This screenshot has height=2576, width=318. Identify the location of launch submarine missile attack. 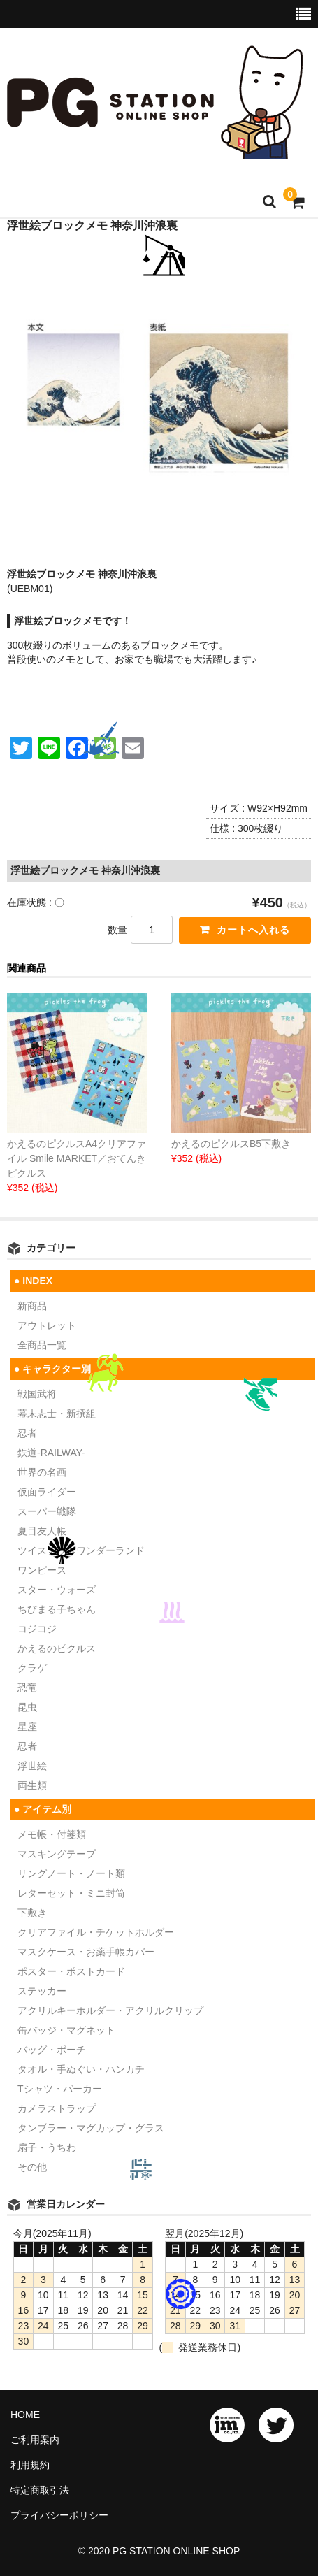
(101, 738).